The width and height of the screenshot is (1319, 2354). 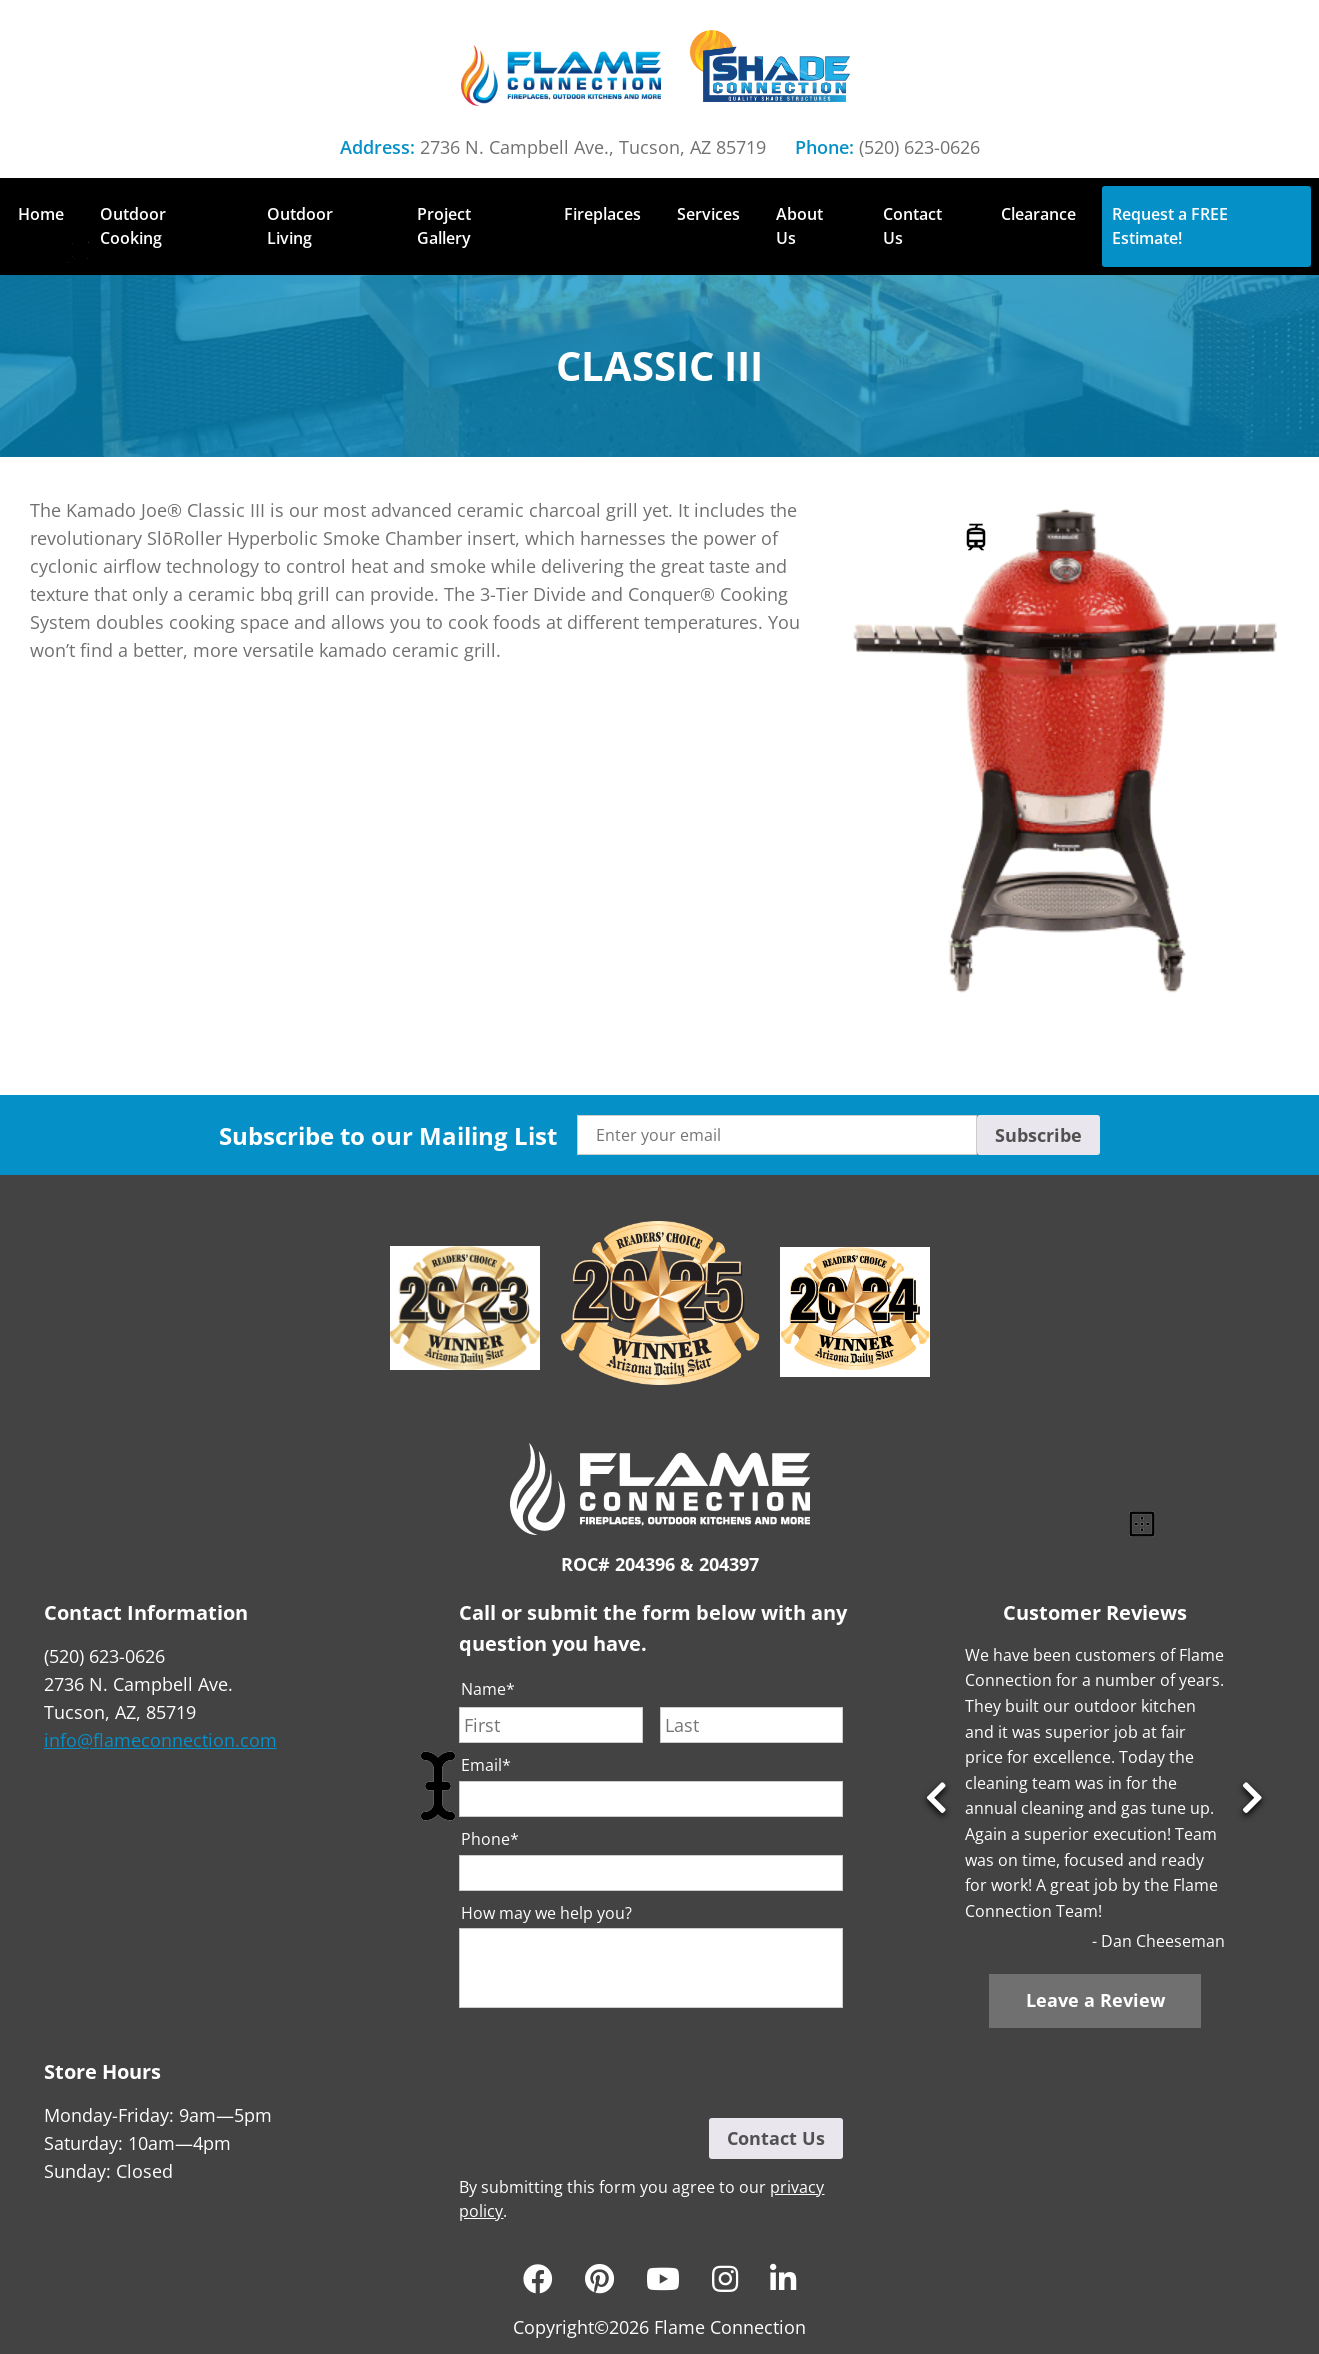 I want to click on view tram or light rail transit options, so click(x=976, y=537).